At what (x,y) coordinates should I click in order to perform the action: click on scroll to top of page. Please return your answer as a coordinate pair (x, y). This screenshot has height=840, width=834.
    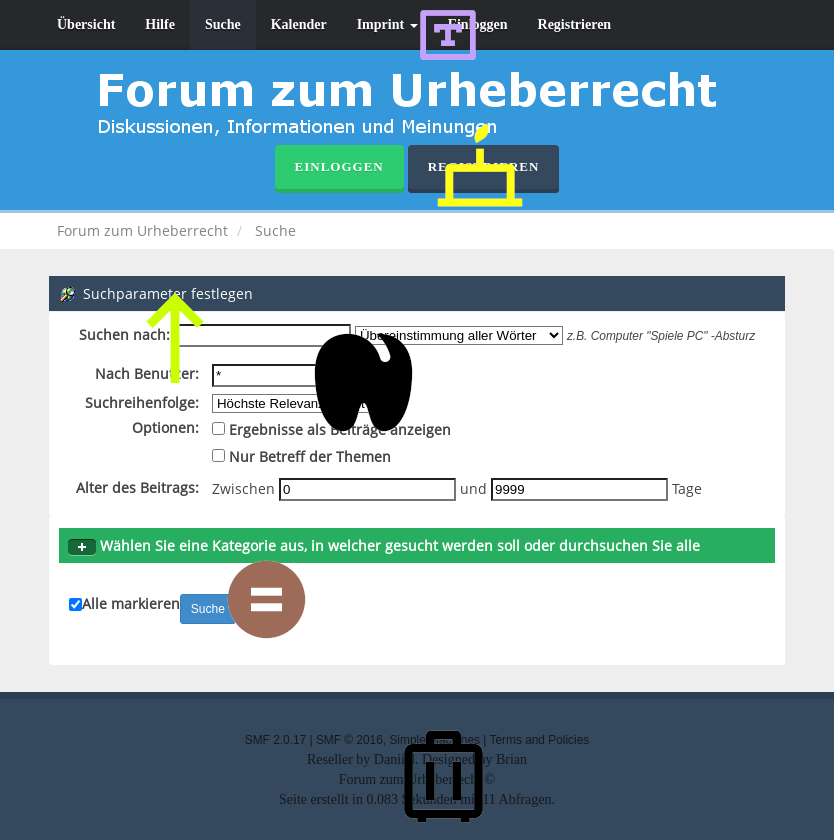
    Looking at the image, I should click on (175, 338).